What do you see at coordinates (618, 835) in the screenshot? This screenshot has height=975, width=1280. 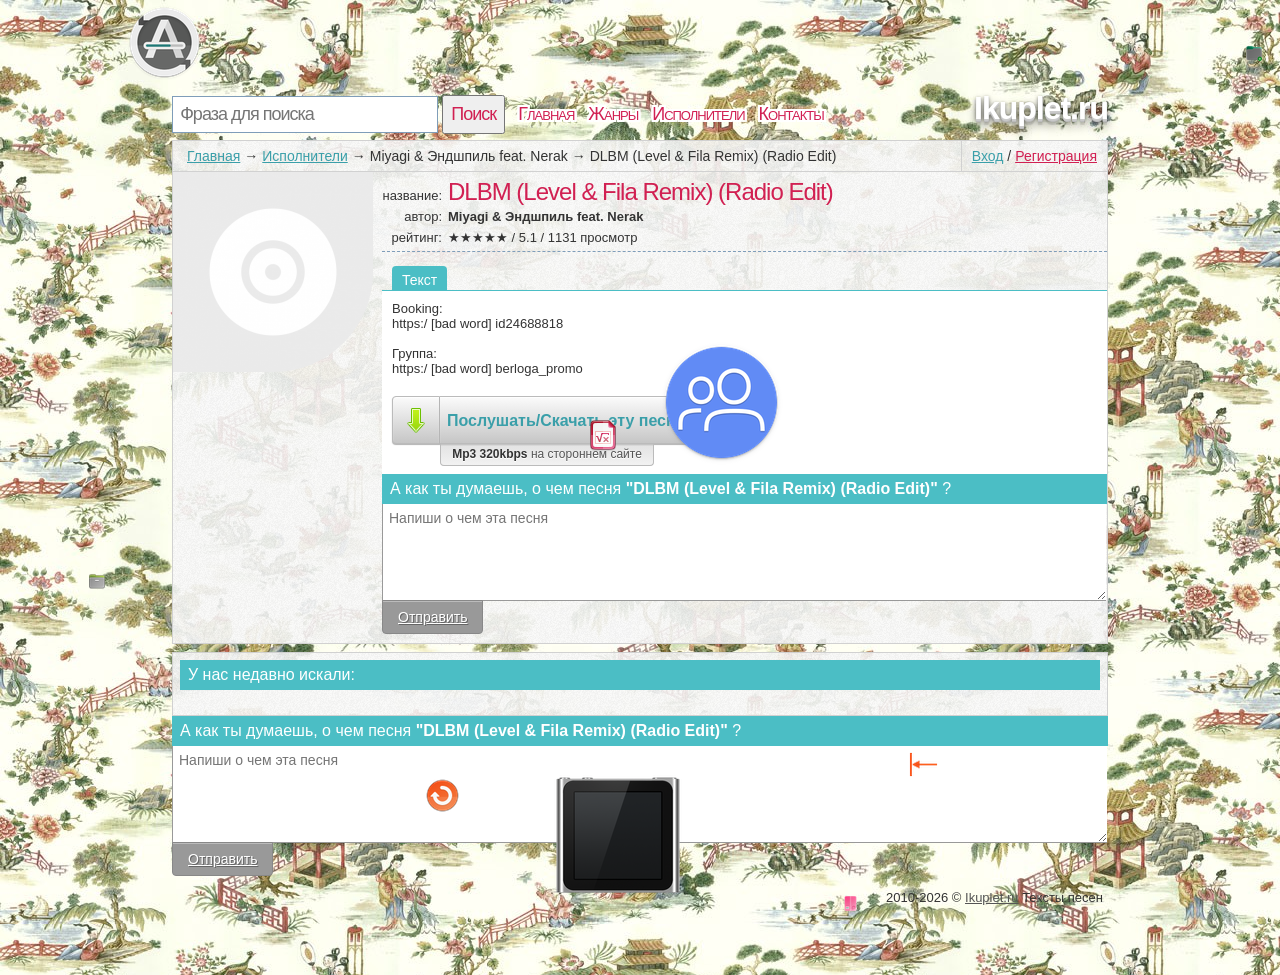 I see `iPod nano device in silver` at bounding box center [618, 835].